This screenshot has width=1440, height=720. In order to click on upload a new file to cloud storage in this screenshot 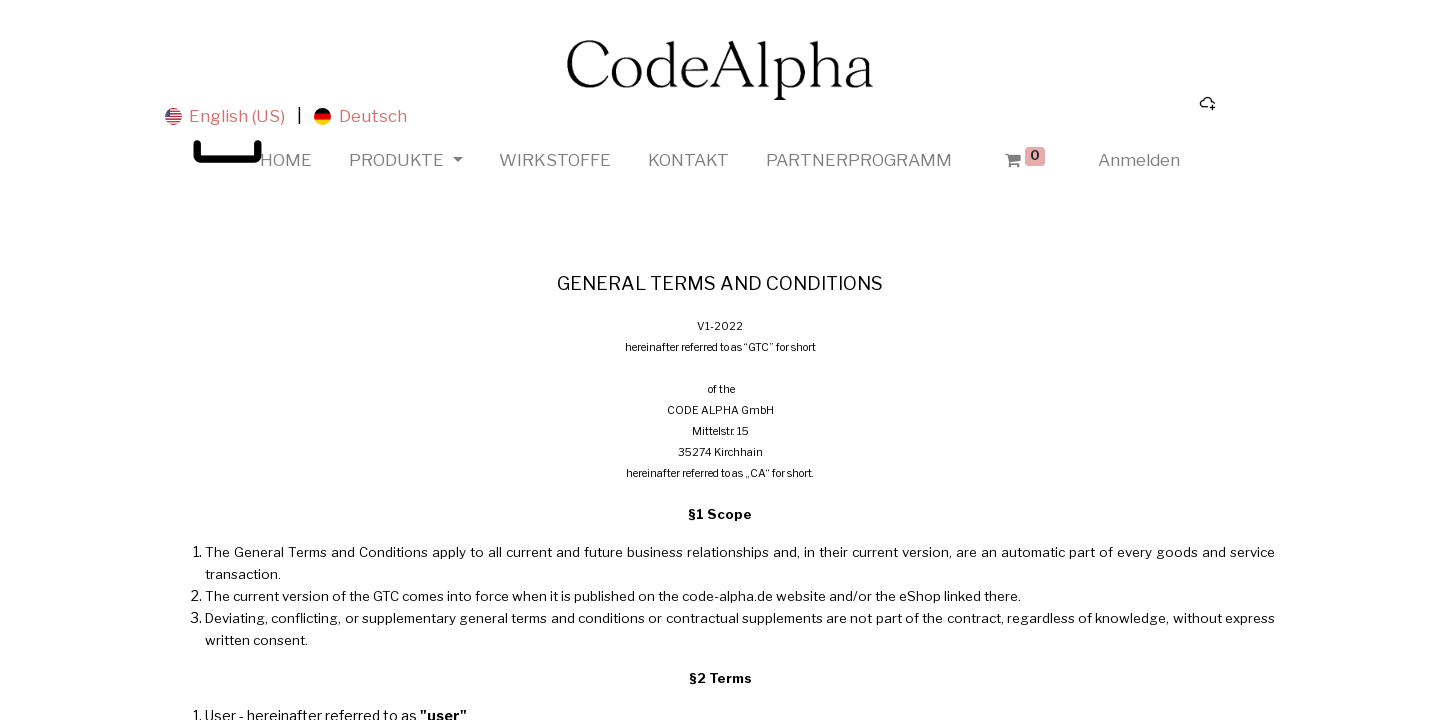, I will do `click(1207, 102)`.